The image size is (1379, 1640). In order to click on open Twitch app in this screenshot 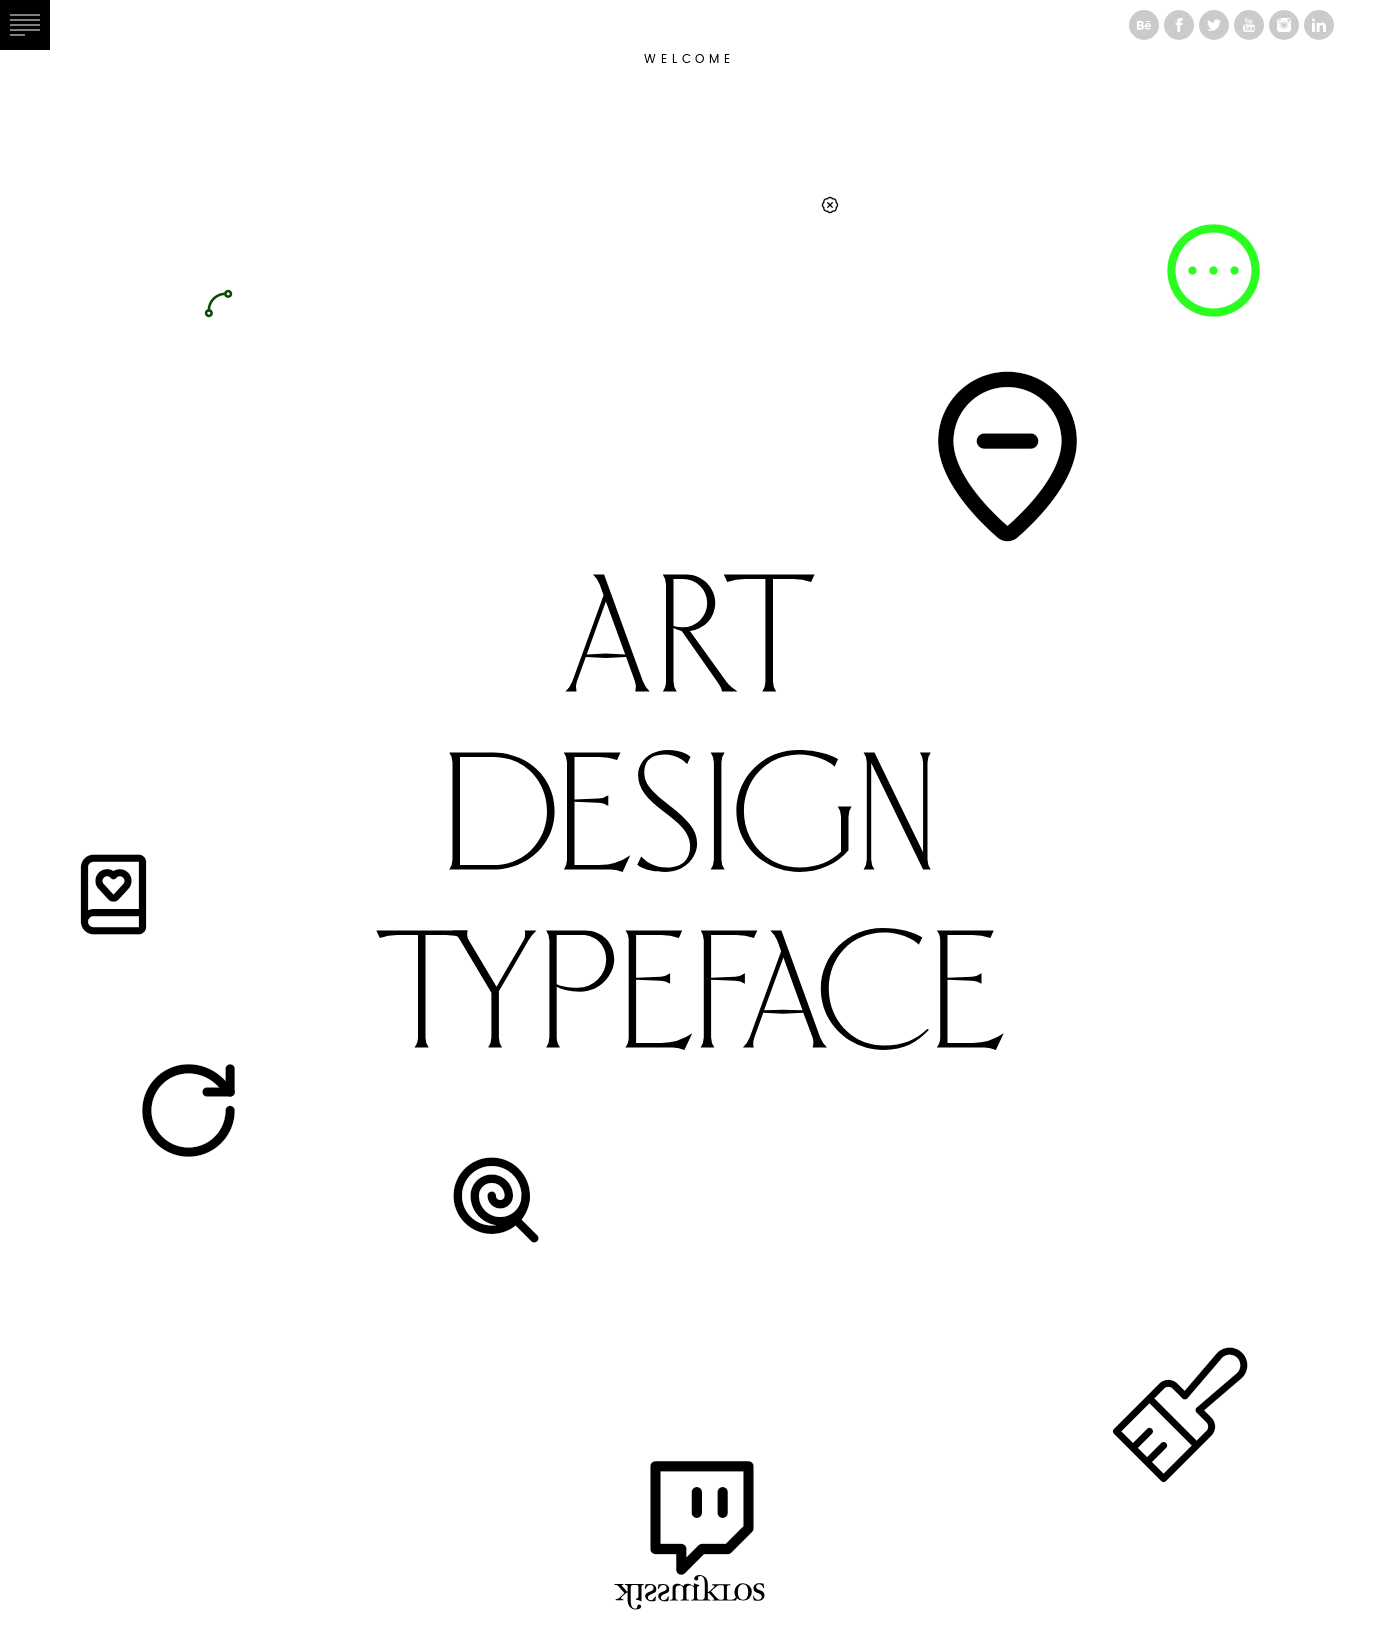, I will do `click(702, 1518)`.